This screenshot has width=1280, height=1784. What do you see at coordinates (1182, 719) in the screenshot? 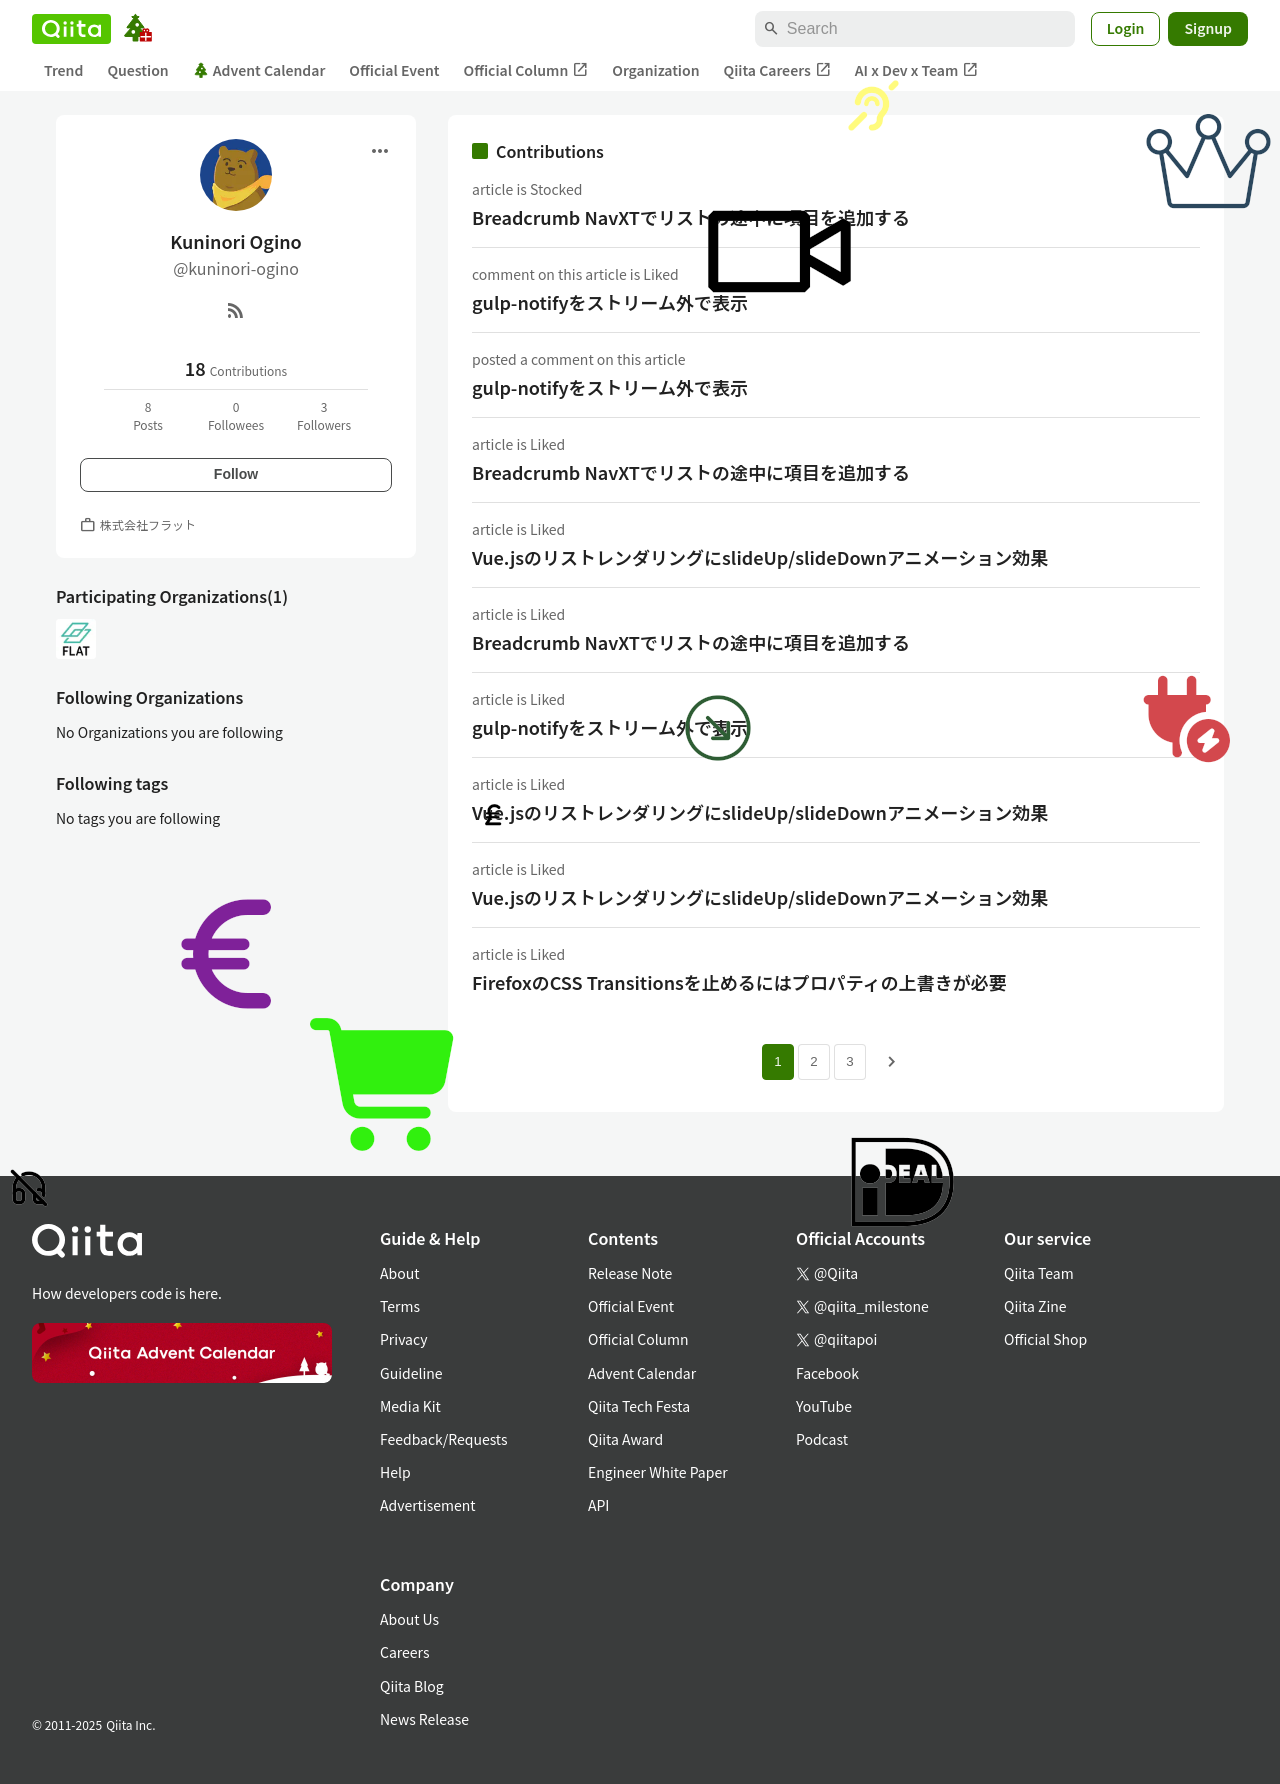
I see `indicates active power connection or charging` at bounding box center [1182, 719].